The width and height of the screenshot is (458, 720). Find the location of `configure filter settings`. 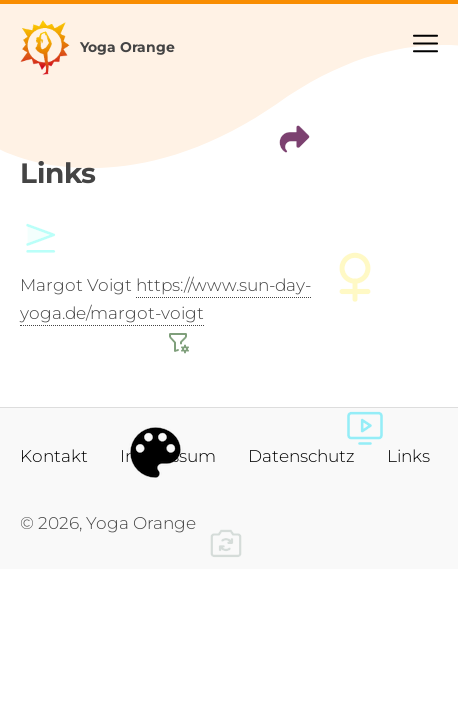

configure filter settings is located at coordinates (178, 342).